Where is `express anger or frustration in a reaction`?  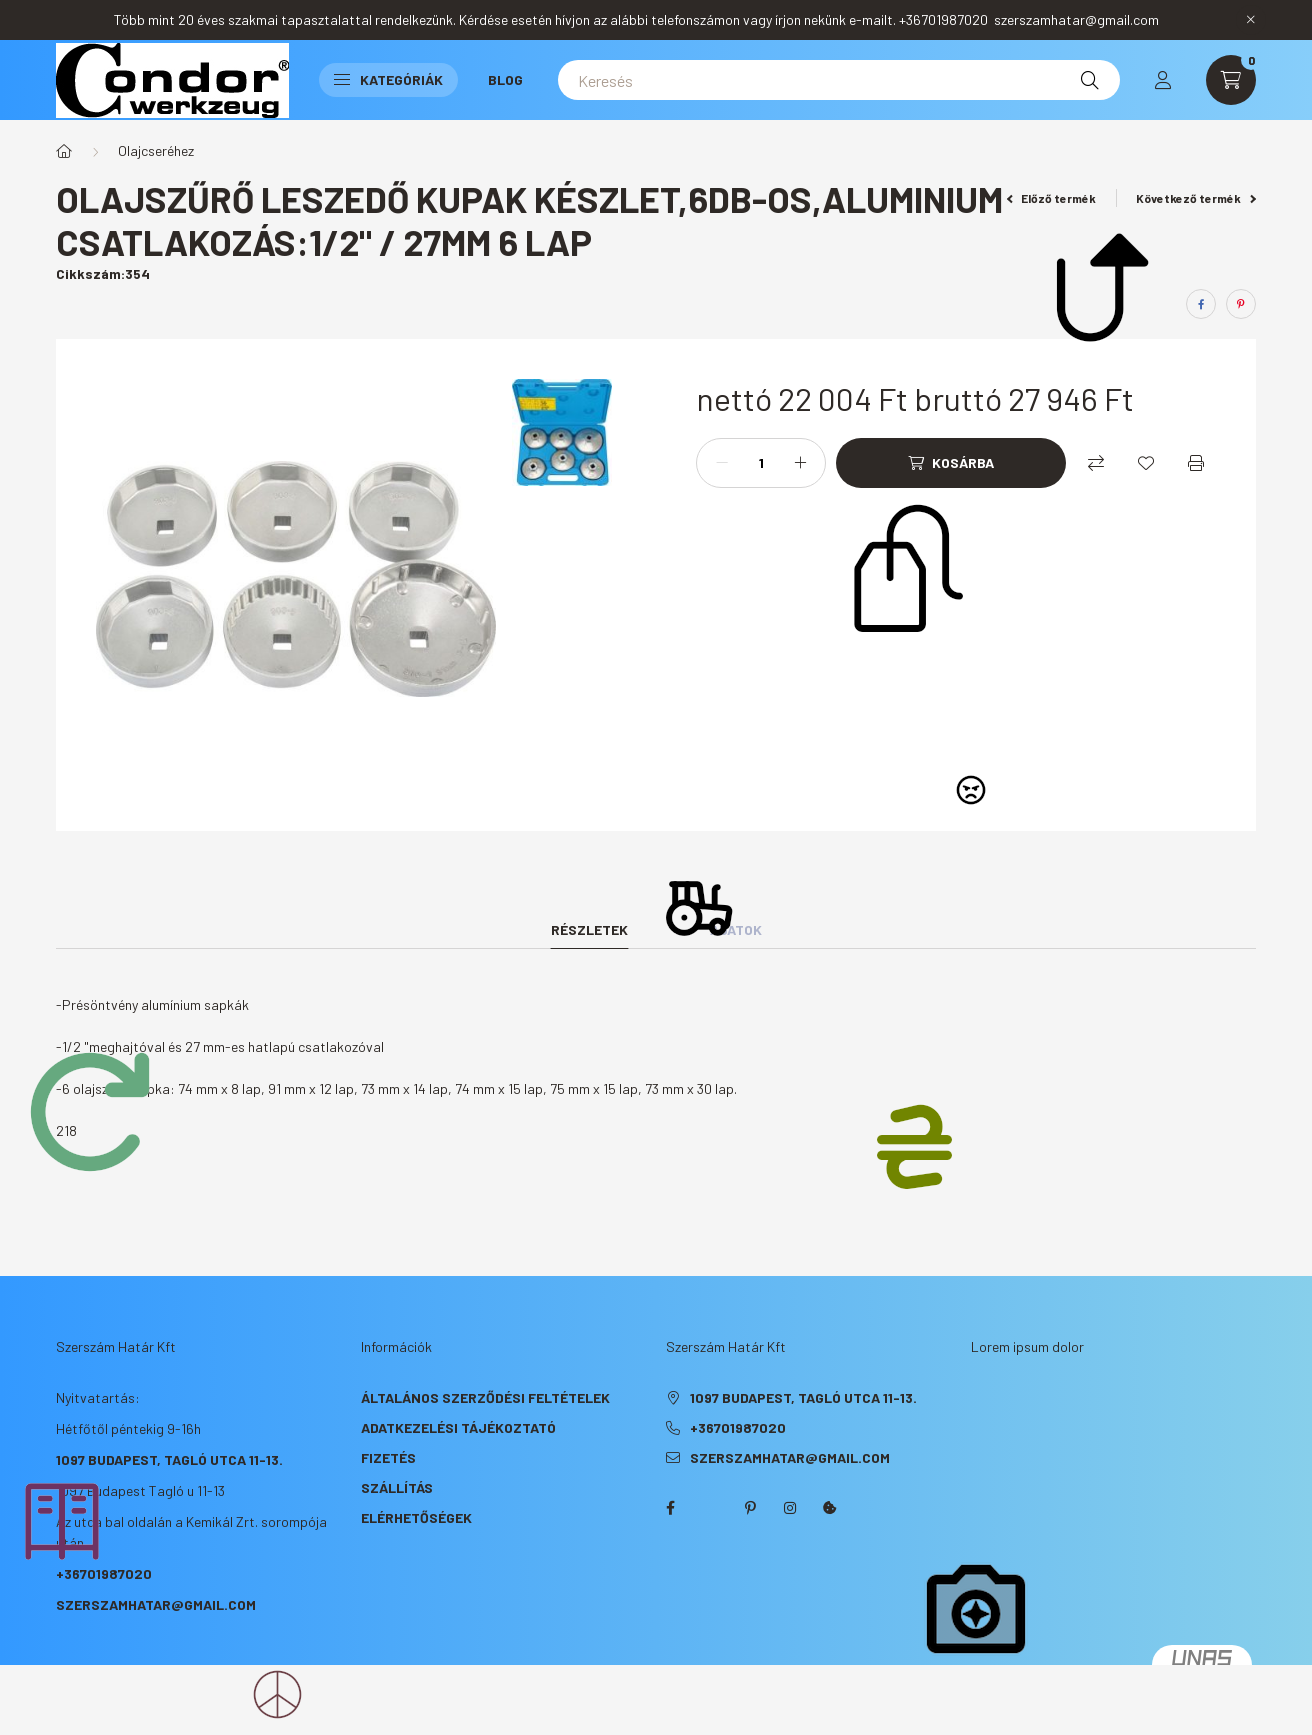
express anger or frustration in a reaction is located at coordinates (971, 790).